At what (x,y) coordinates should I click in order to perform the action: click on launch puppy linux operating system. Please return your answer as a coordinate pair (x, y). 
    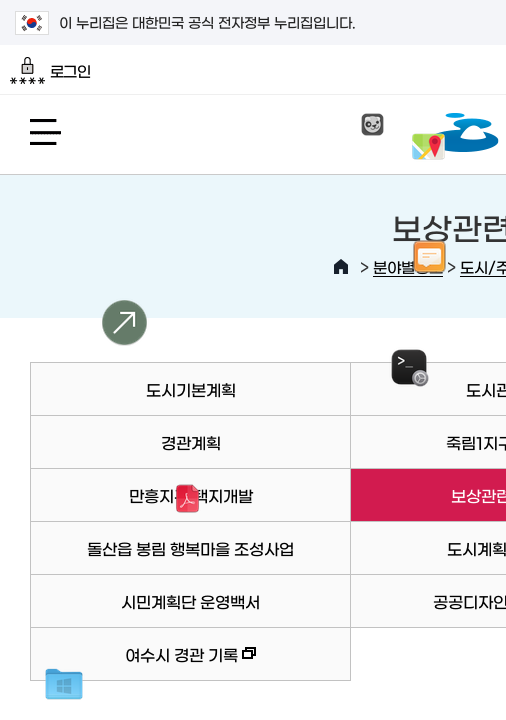
    Looking at the image, I should click on (372, 124).